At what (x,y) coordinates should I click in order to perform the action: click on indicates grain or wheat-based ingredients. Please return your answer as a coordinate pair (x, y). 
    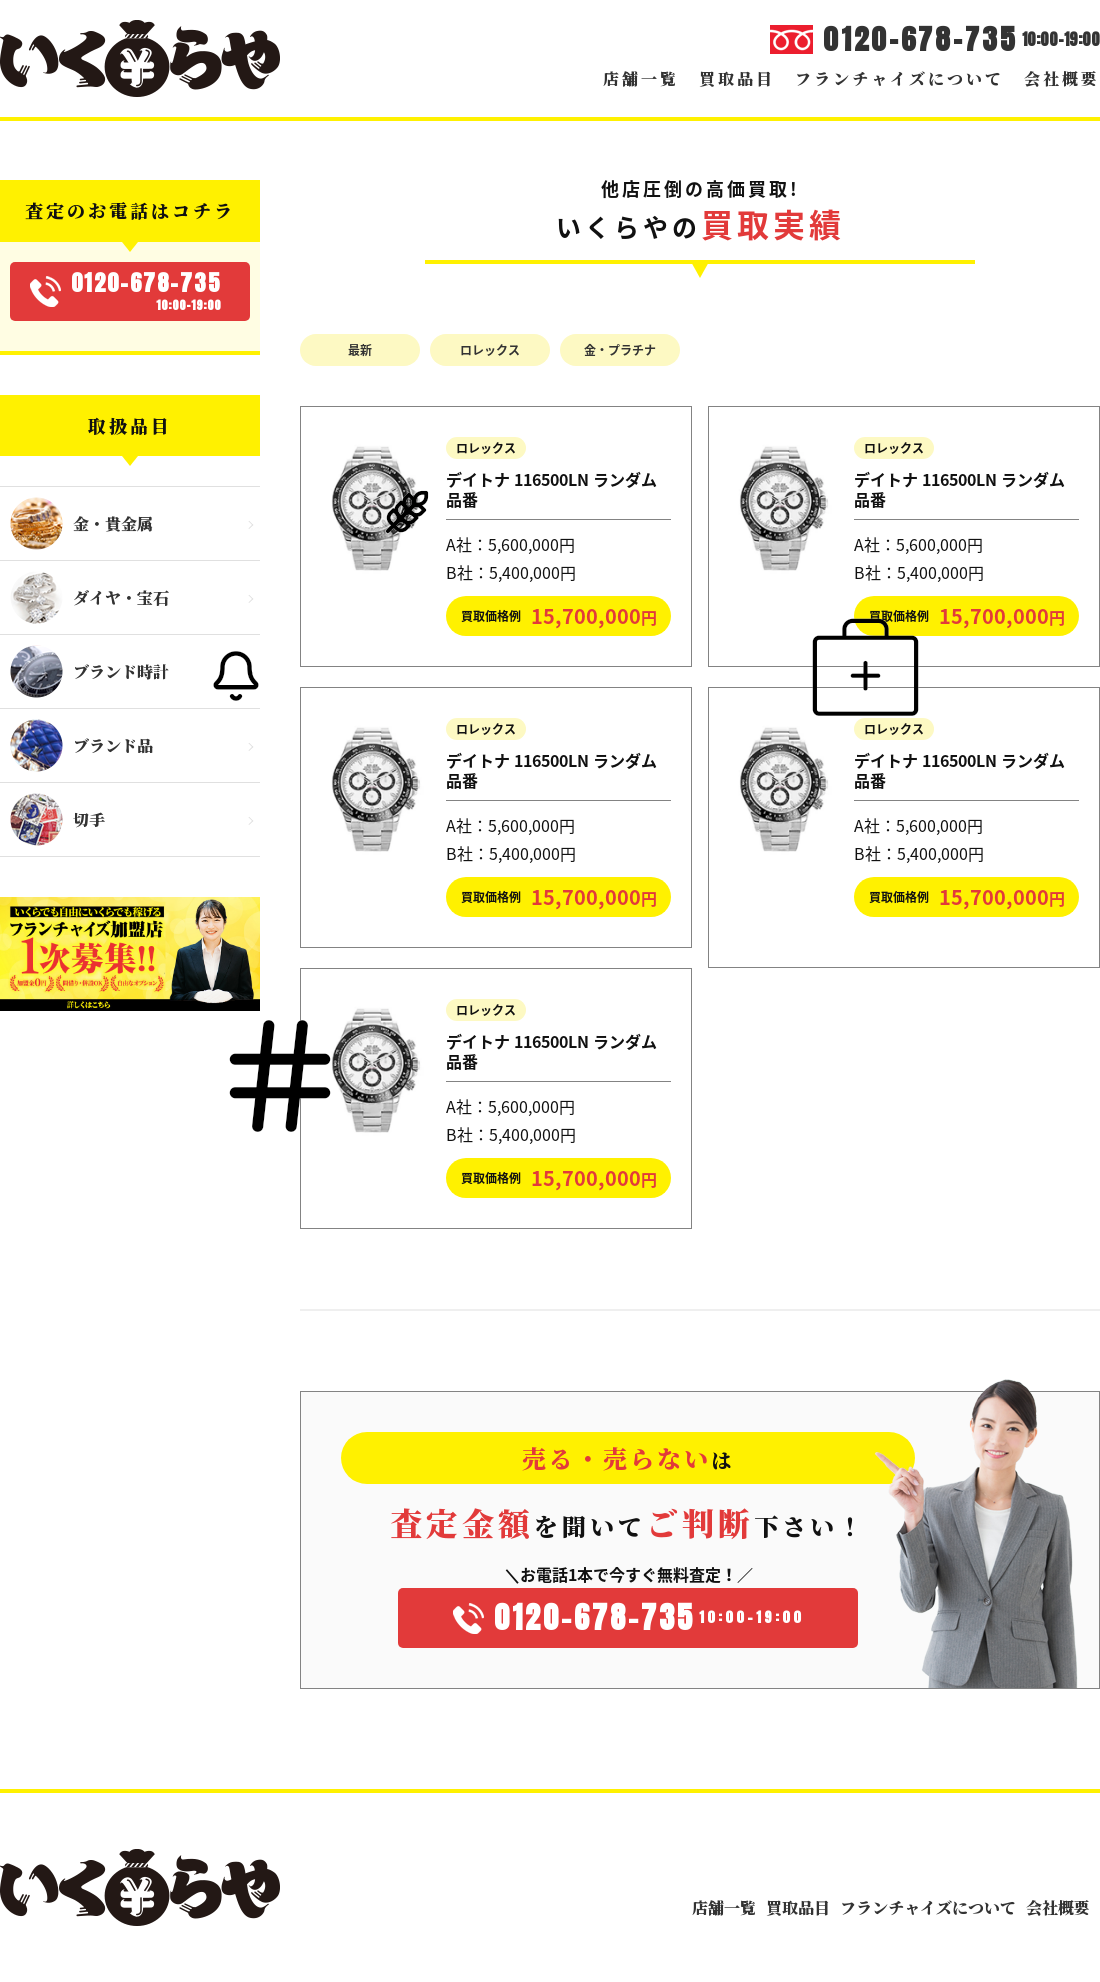
    Looking at the image, I should click on (407, 512).